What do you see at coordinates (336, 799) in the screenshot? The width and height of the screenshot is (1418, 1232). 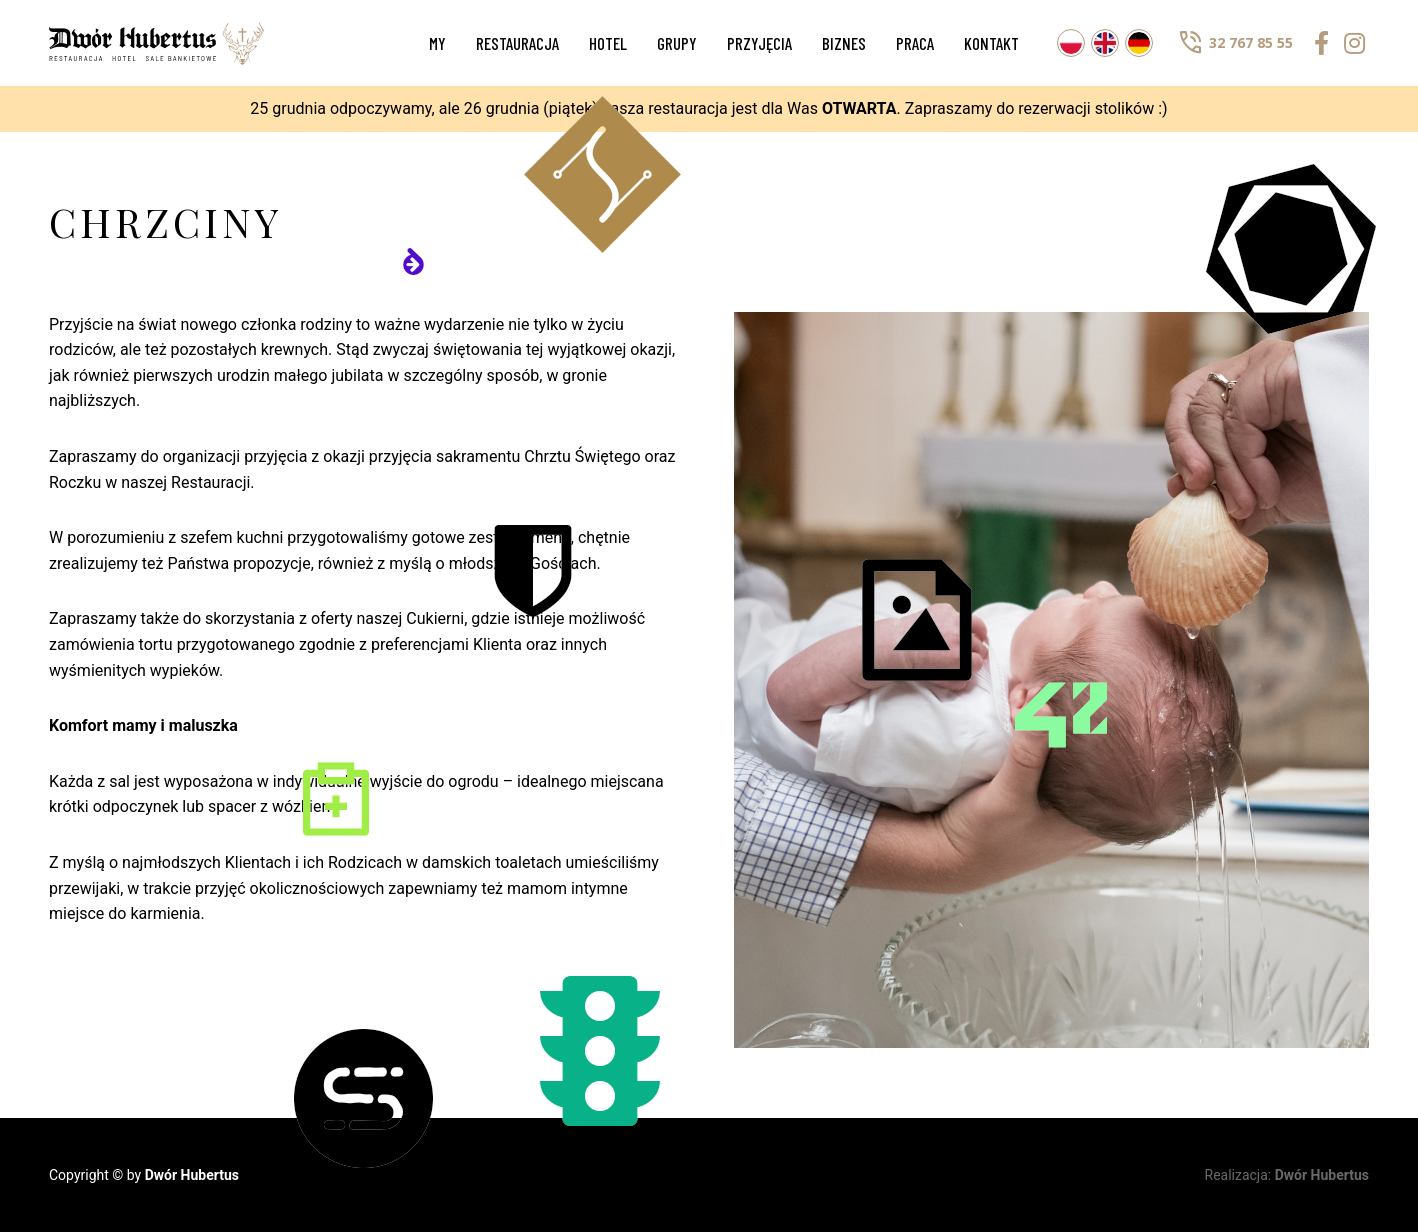 I see `view medical records or health dossier` at bounding box center [336, 799].